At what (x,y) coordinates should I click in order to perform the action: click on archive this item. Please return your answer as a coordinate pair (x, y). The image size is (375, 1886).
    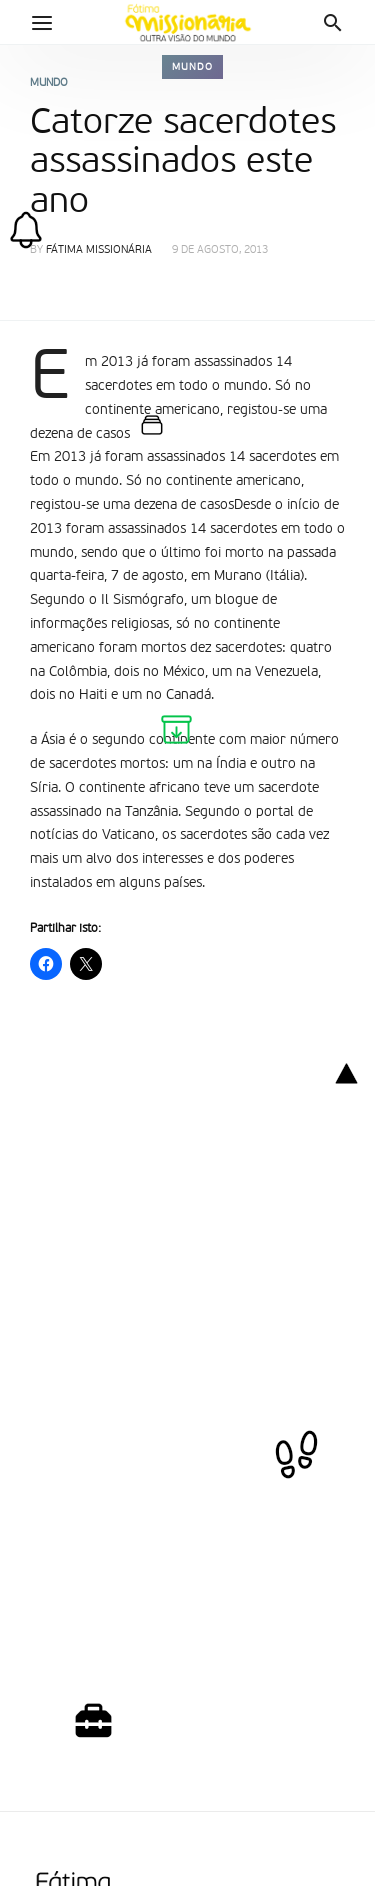
    Looking at the image, I should click on (176, 729).